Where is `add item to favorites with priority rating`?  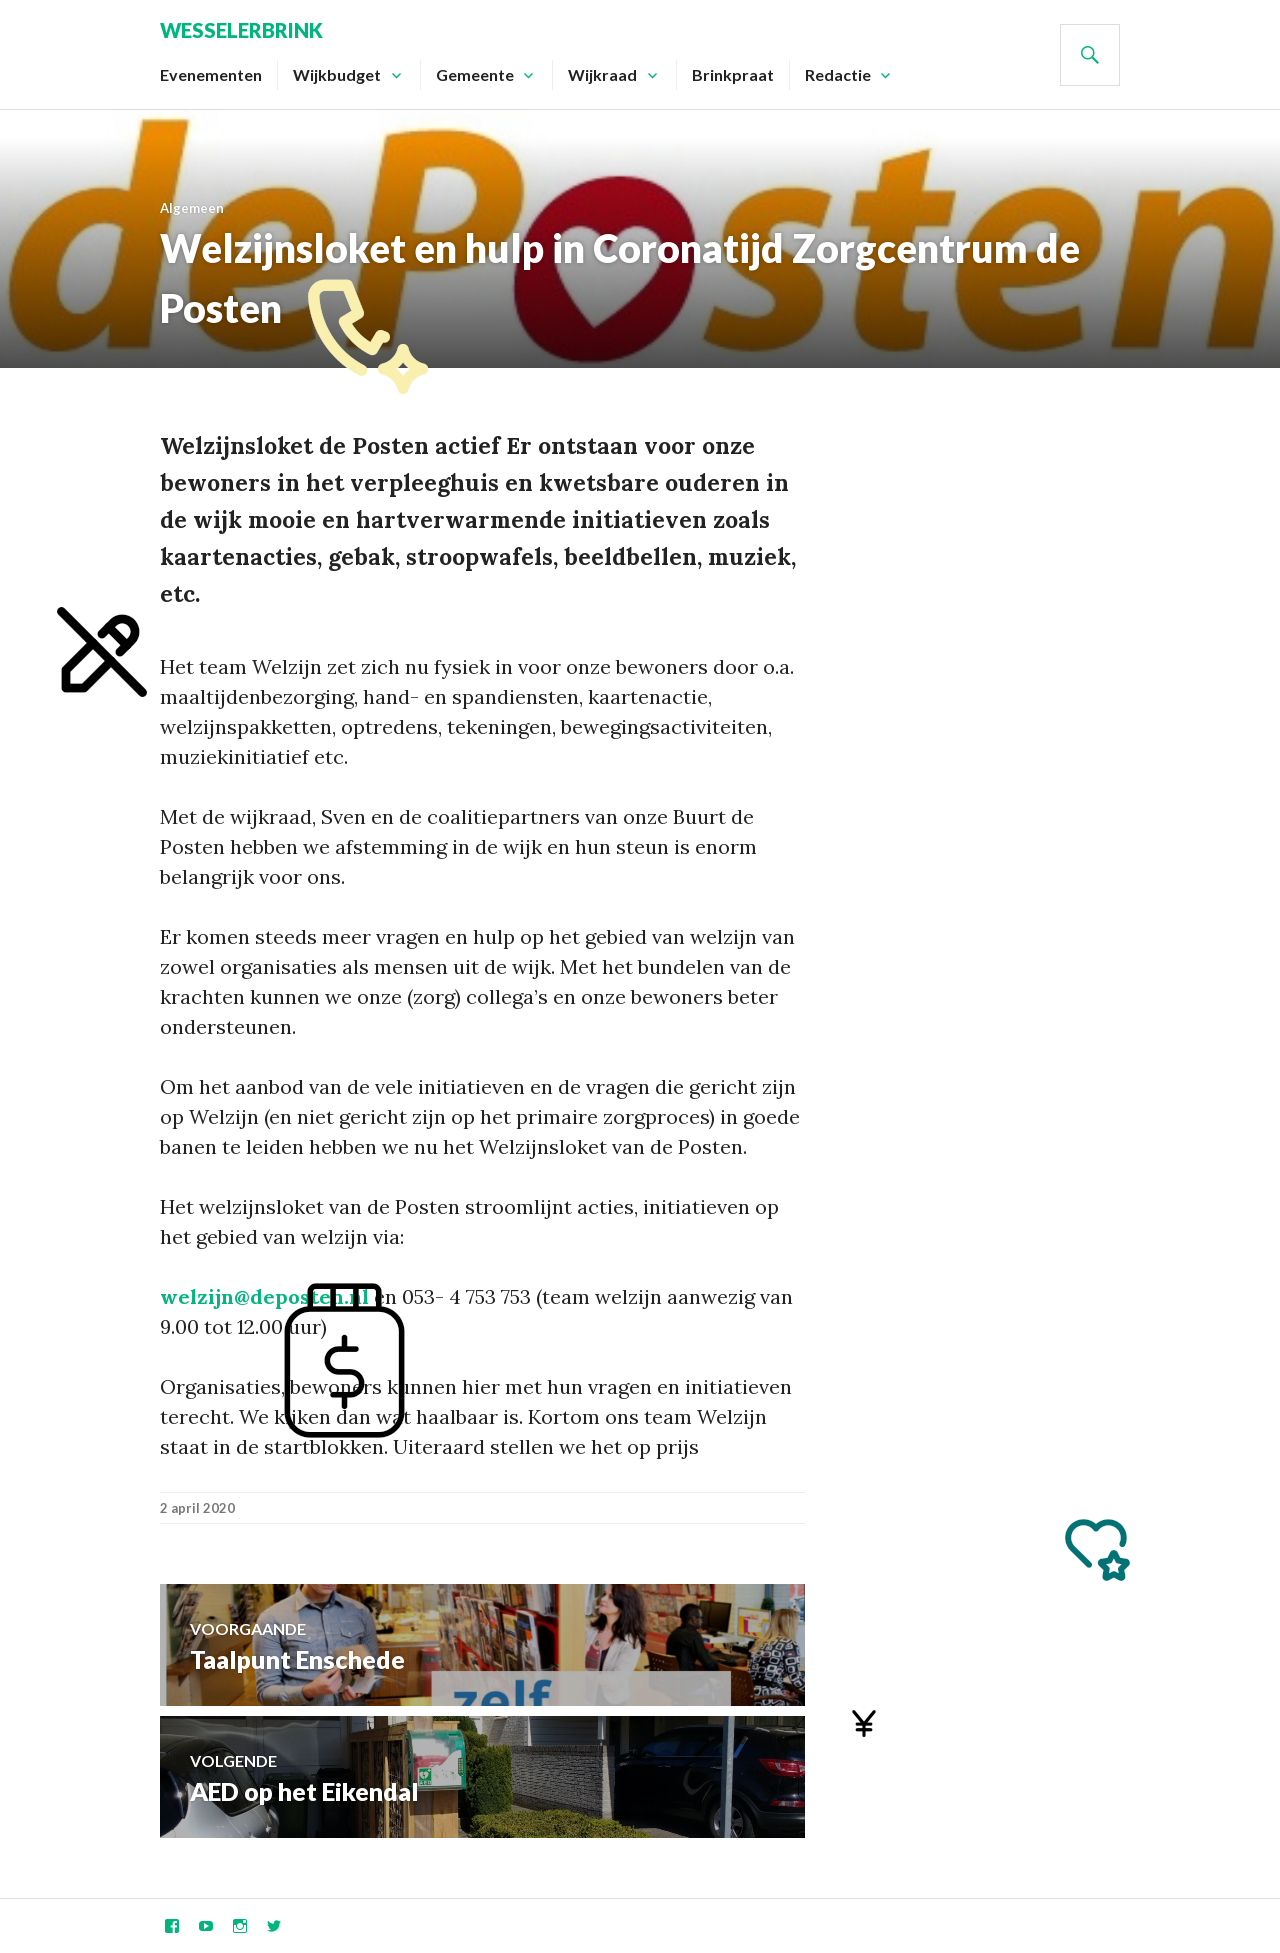
add item to favorites with priority rating is located at coordinates (1096, 1547).